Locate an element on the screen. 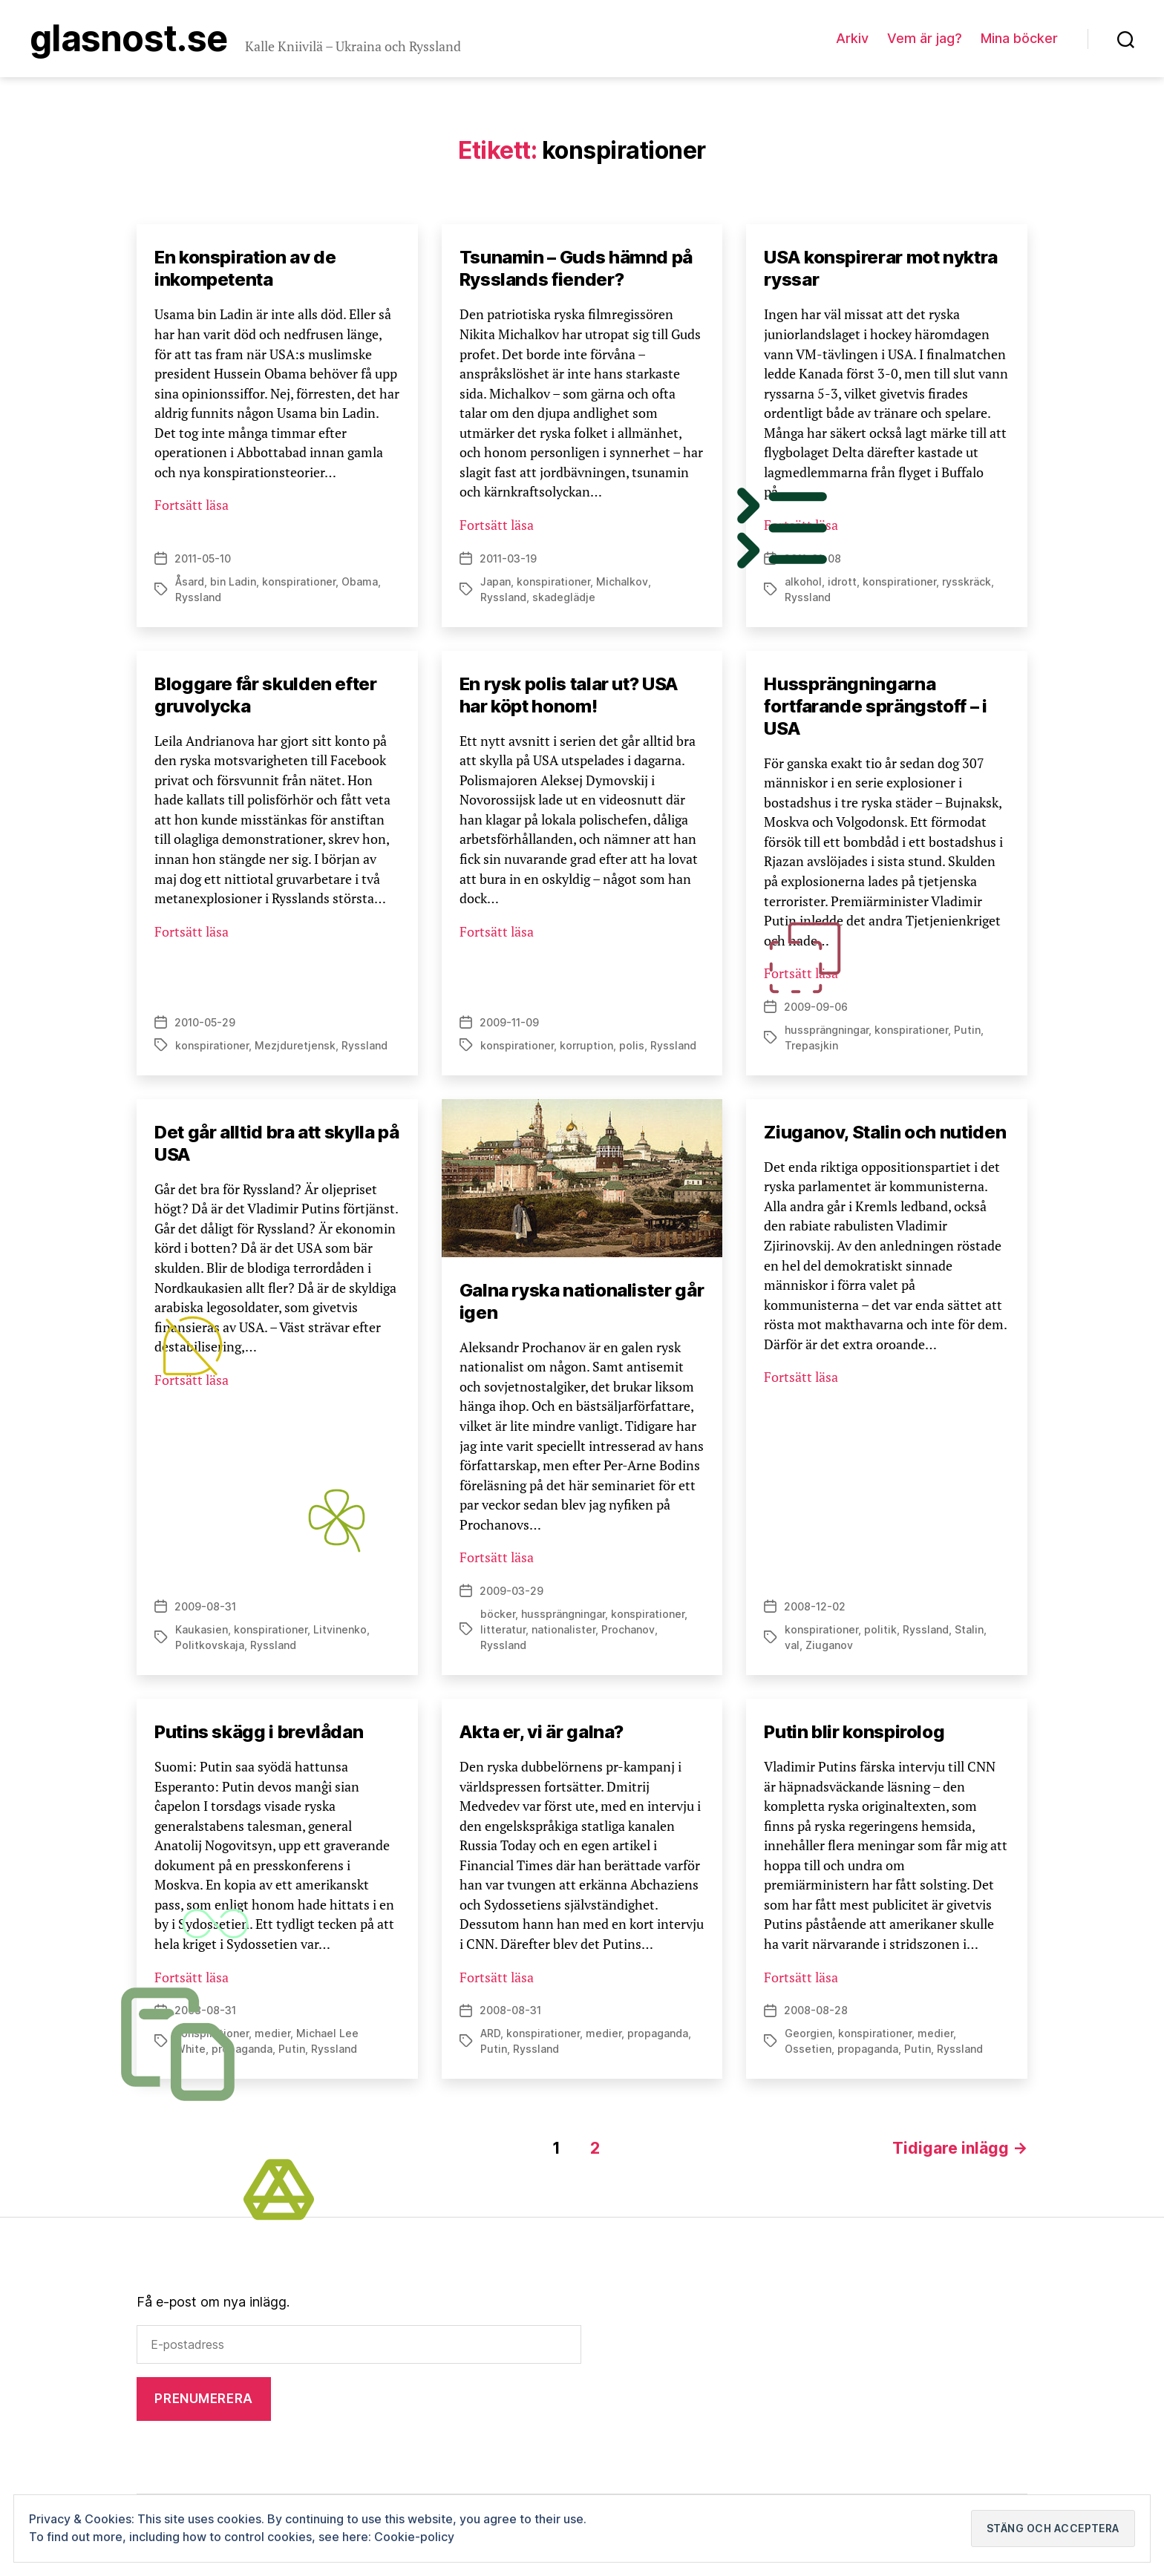  indicates unlimited or infinite content is located at coordinates (215, 1924).